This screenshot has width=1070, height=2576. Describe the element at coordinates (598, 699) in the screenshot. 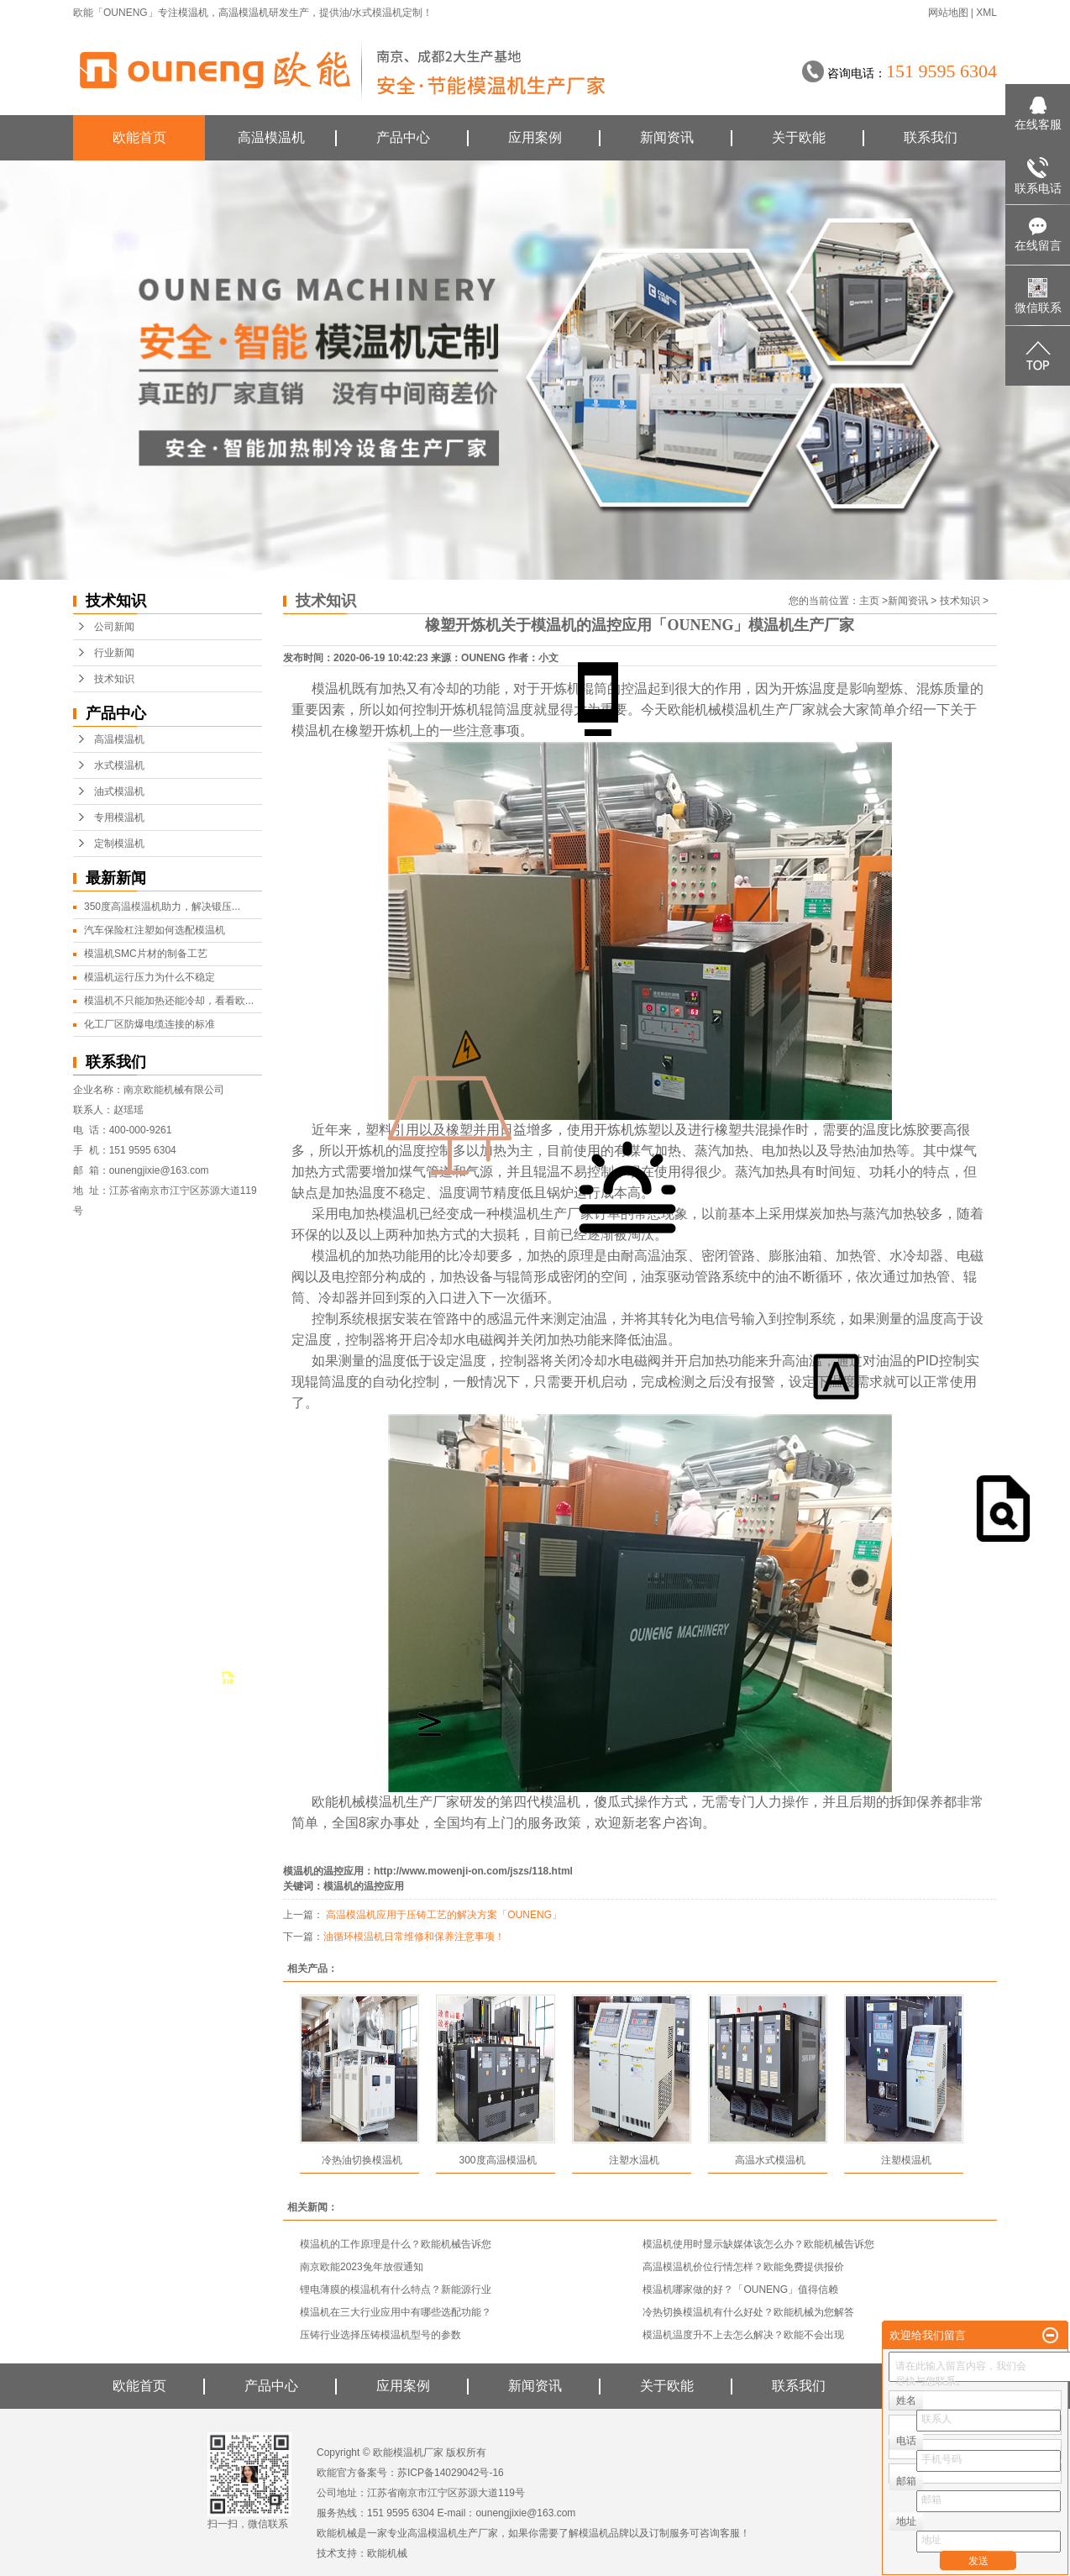

I see `dock your device to a charging station` at that location.